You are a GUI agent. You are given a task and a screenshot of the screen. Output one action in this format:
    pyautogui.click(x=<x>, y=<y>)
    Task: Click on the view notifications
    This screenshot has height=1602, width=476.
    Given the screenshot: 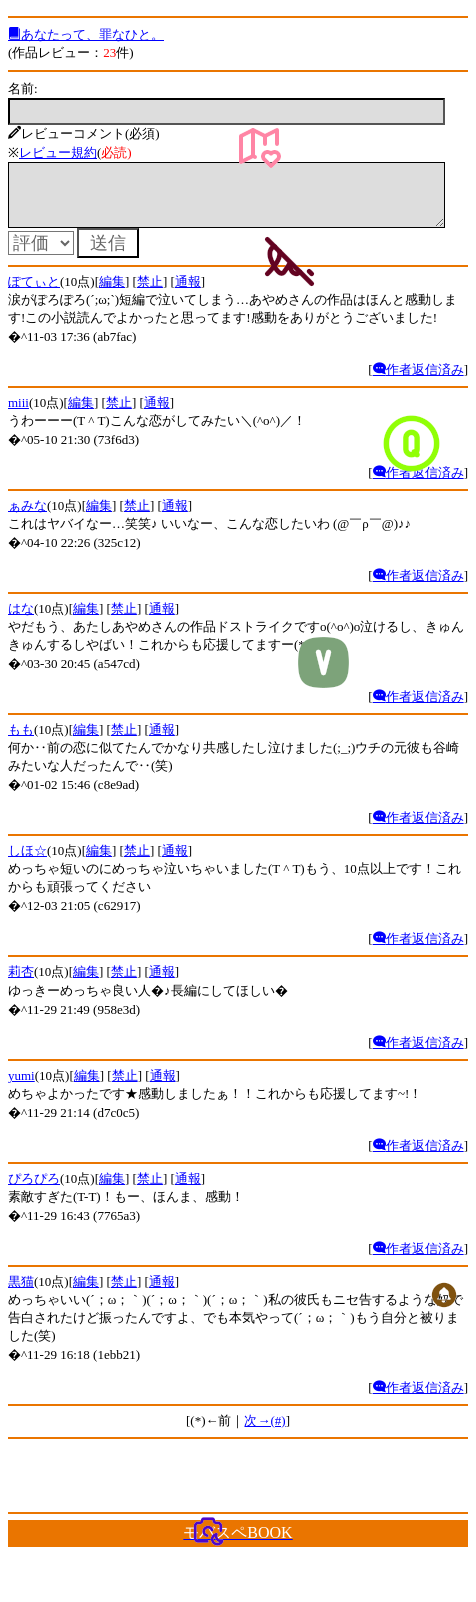 What is the action you would take?
    pyautogui.click(x=444, y=1295)
    